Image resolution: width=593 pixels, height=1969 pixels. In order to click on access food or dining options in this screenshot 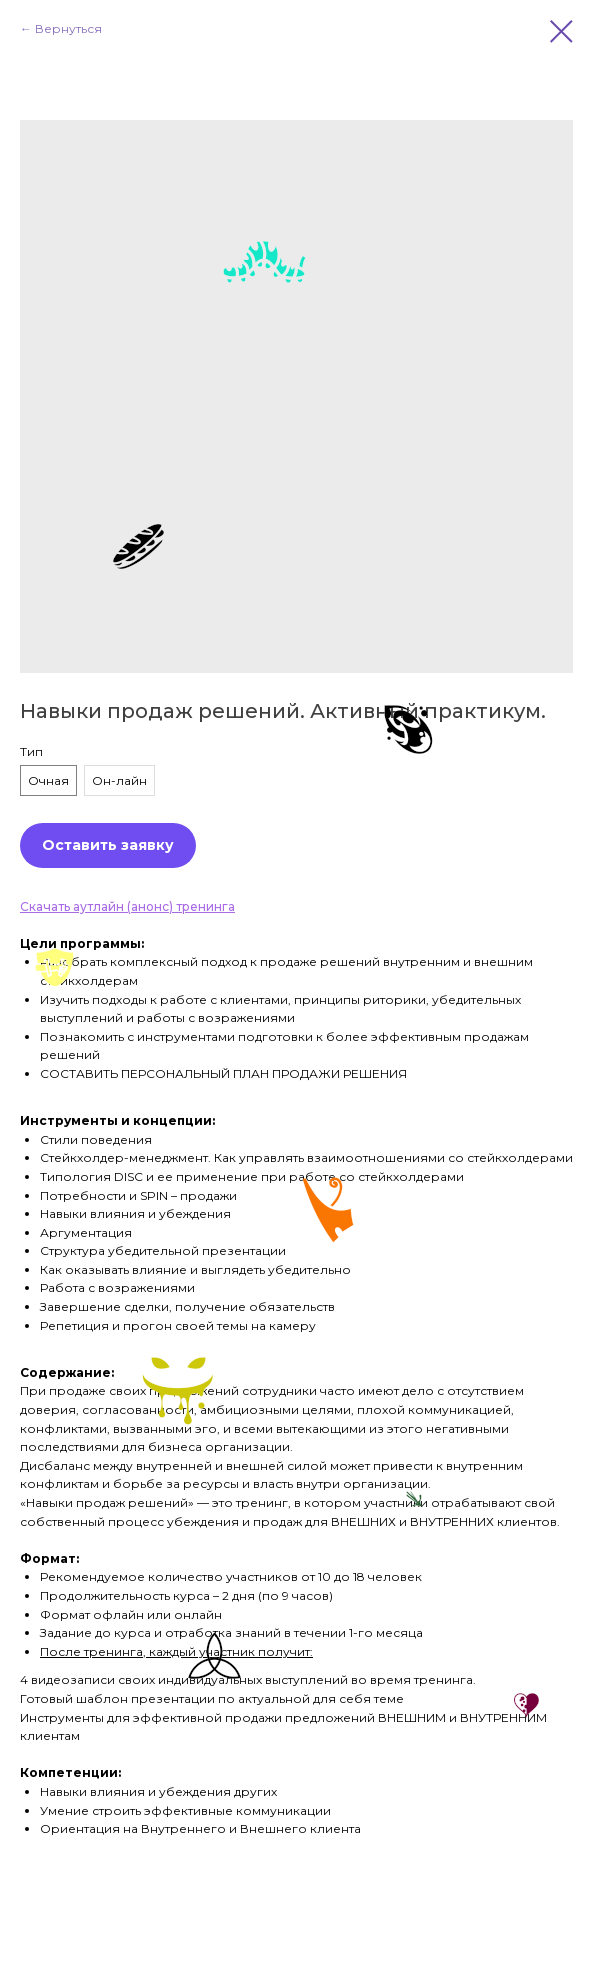, I will do `click(138, 546)`.